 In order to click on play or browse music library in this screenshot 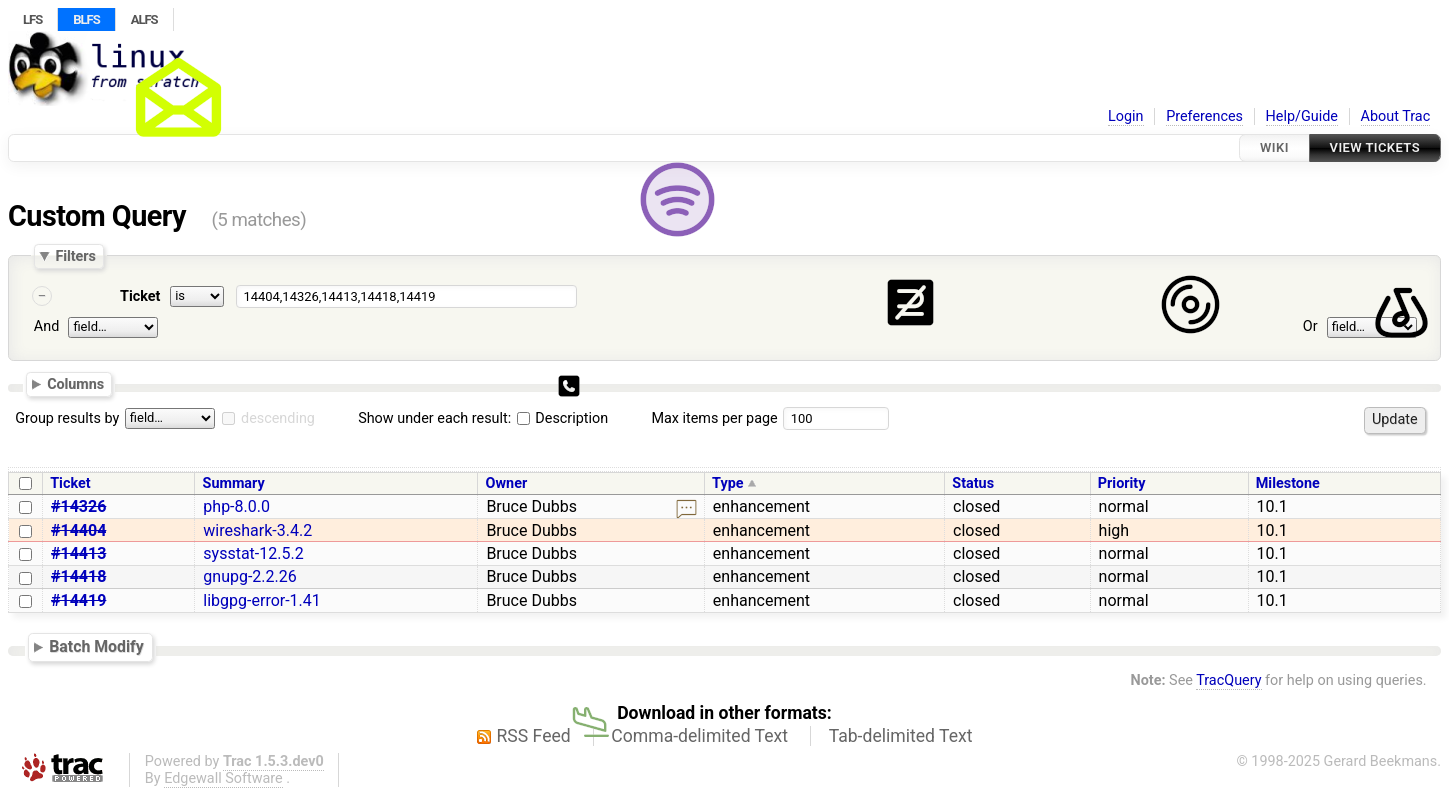, I will do `click(1190, 304)`.